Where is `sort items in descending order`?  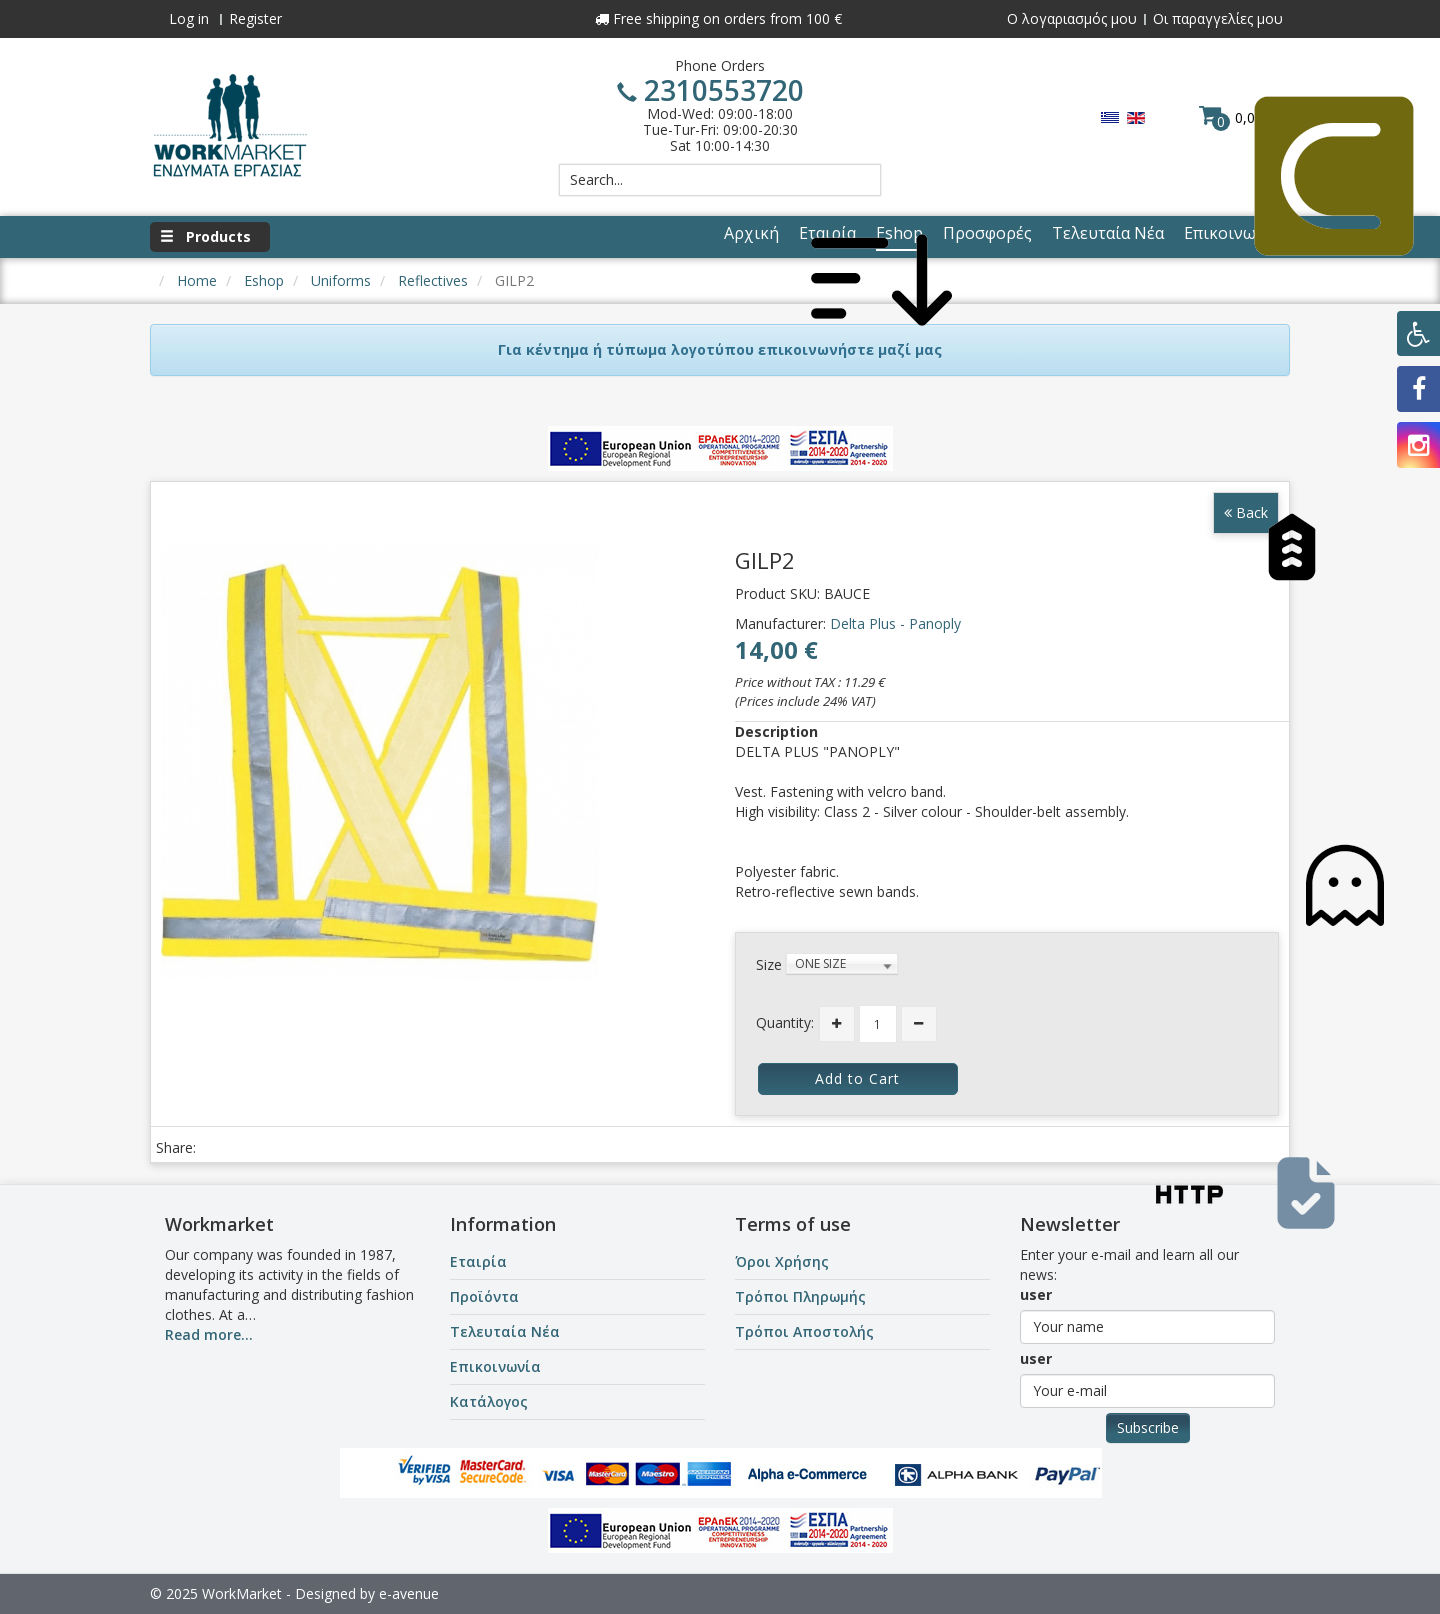 sort items in descending order is located at coordinates (881, 276).